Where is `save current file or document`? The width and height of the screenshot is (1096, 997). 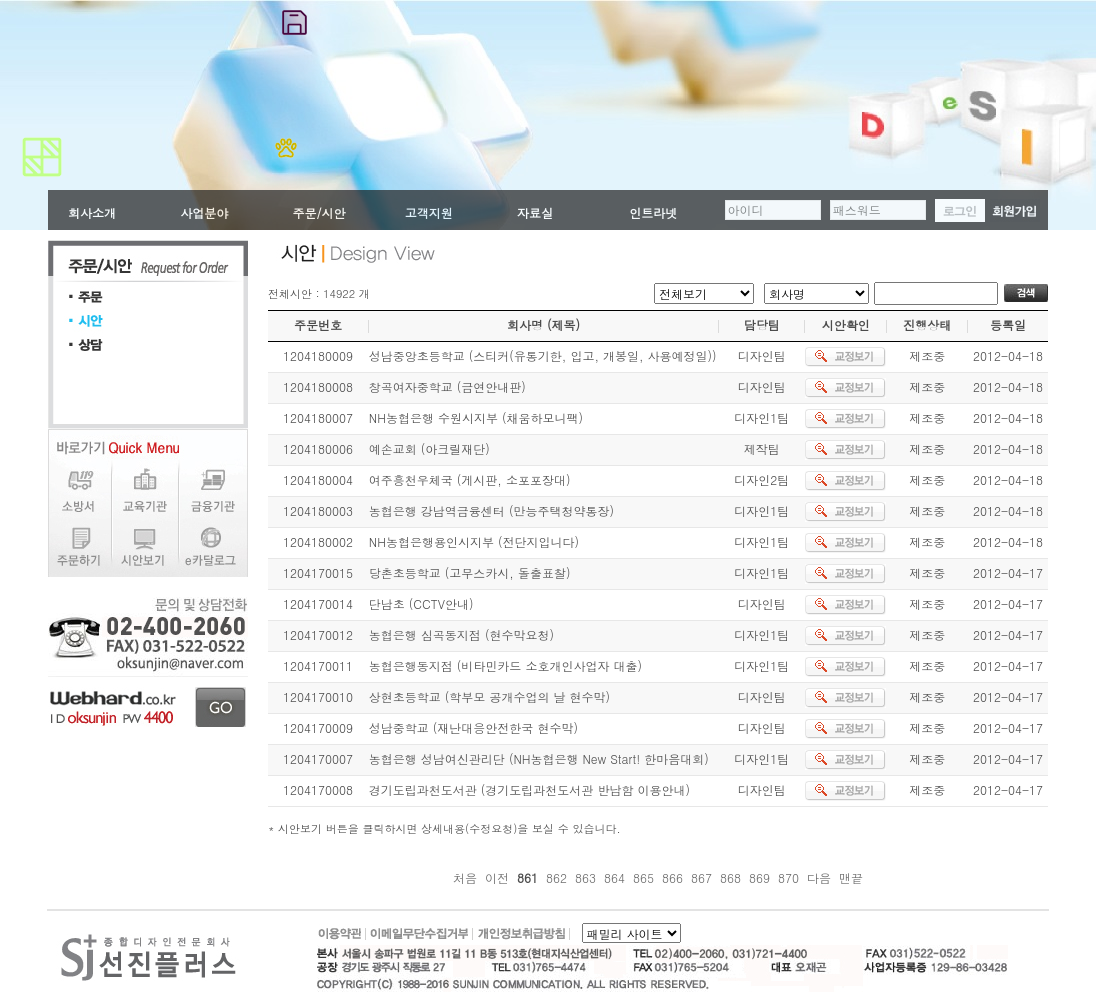
save current file or document is located at coordinates (294, 22).